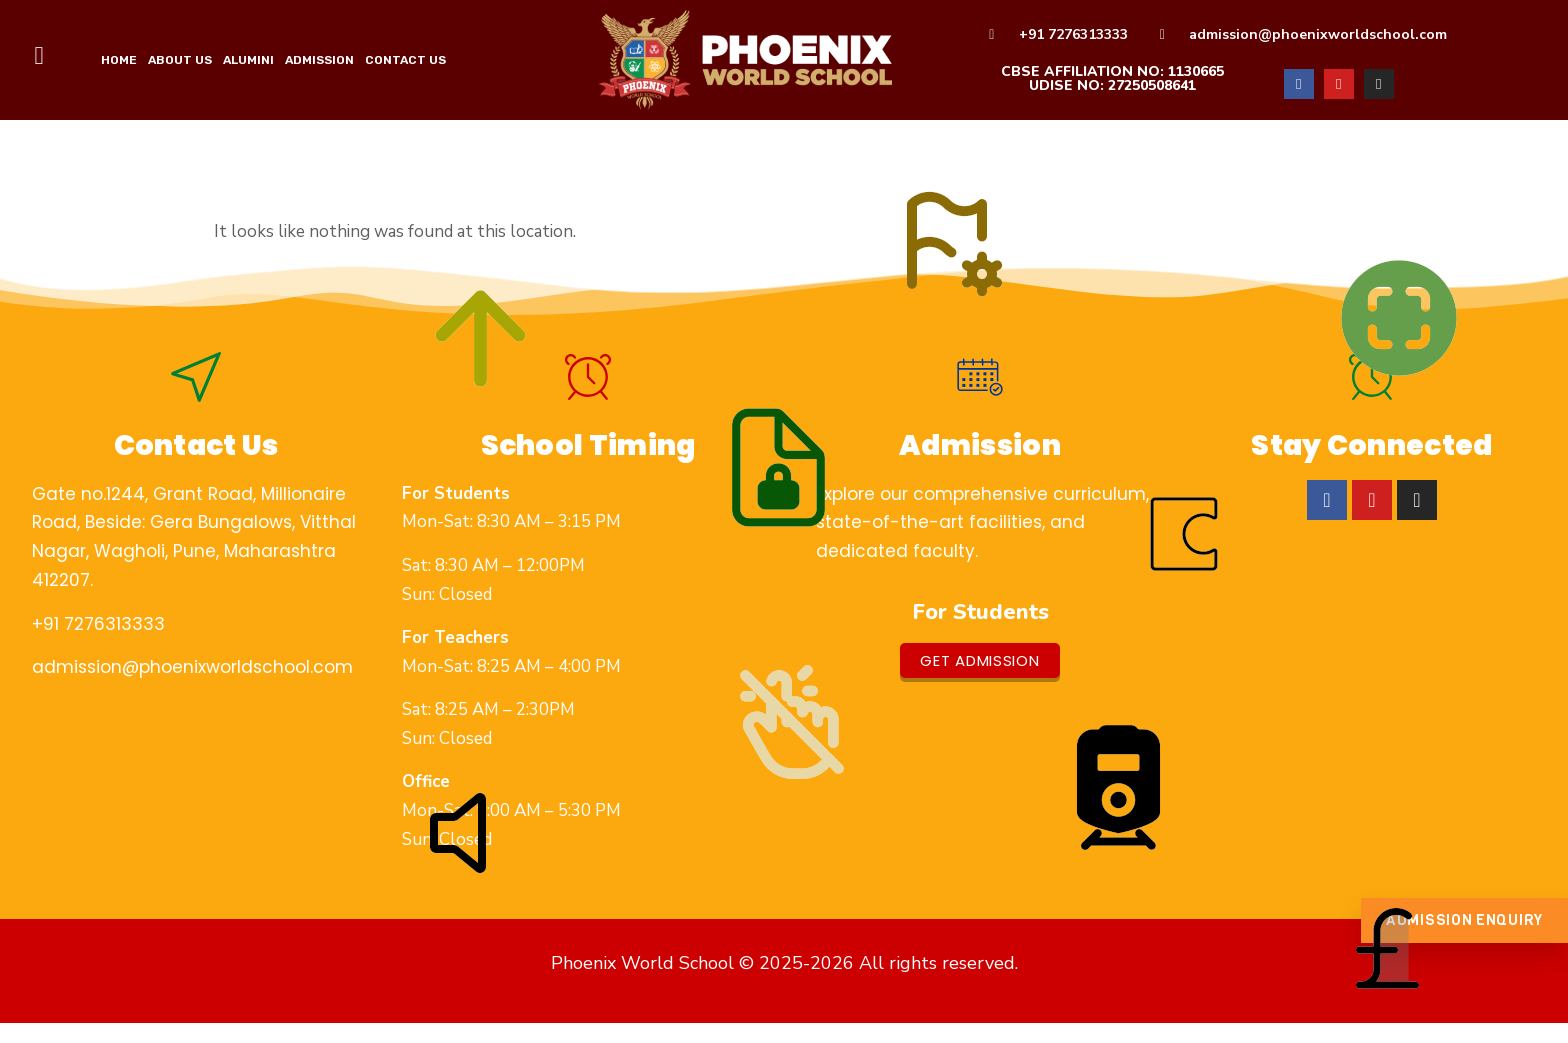  I want to click on mute audio or sound, so click(458, 833).